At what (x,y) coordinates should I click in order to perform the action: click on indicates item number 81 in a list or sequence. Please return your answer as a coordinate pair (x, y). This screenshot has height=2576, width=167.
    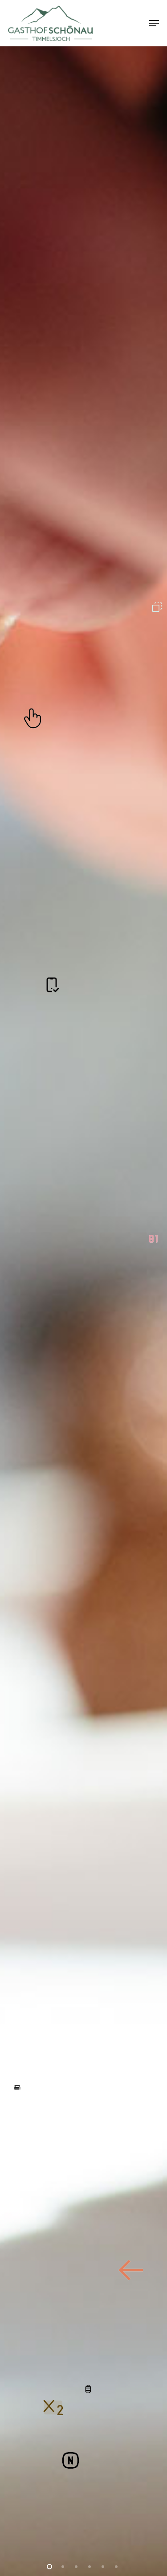
    Looking at the image, I should click on (154, 1239).